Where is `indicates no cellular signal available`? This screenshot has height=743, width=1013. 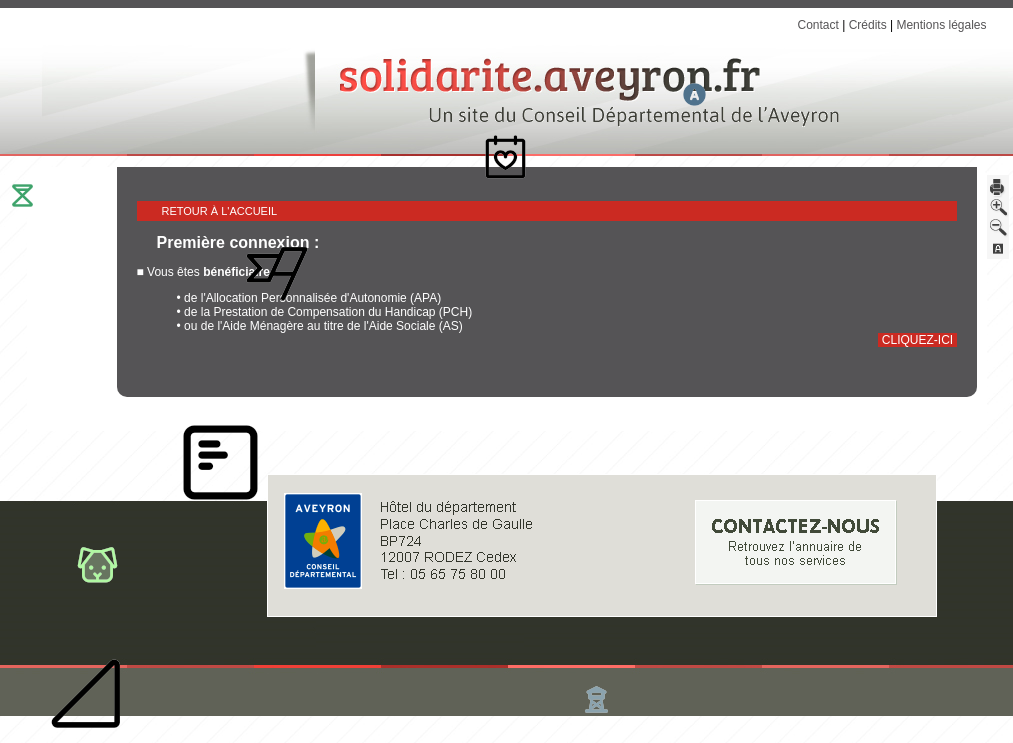
indicates no cellular signal available is located at coordinates (91, 696).